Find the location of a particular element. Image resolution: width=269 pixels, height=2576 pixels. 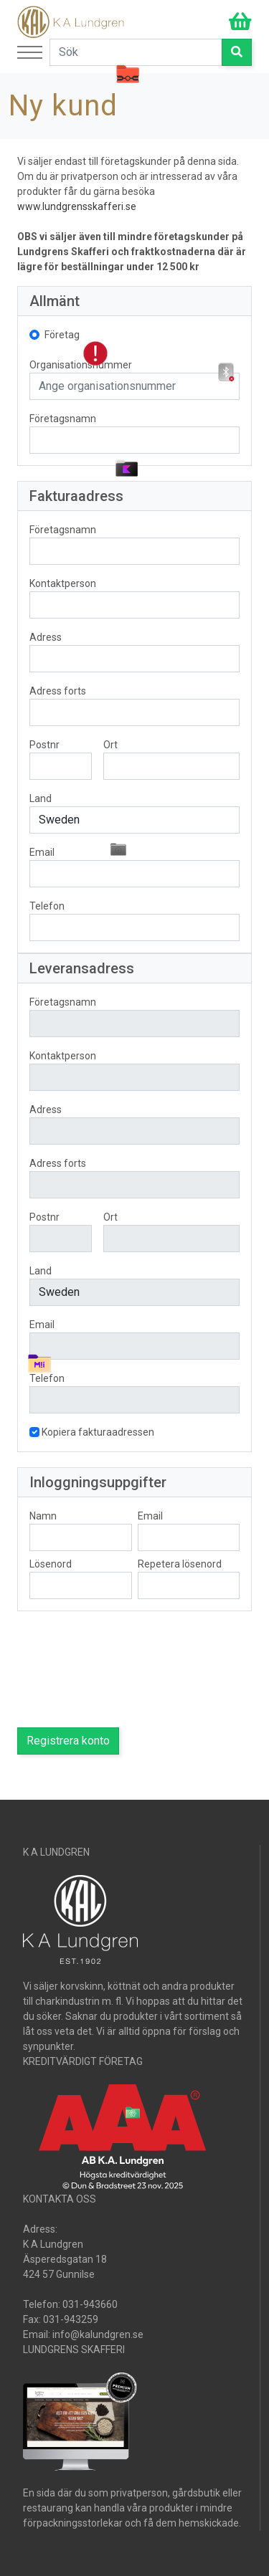

open atom editor project folder is located at coordinates (133, 2113).